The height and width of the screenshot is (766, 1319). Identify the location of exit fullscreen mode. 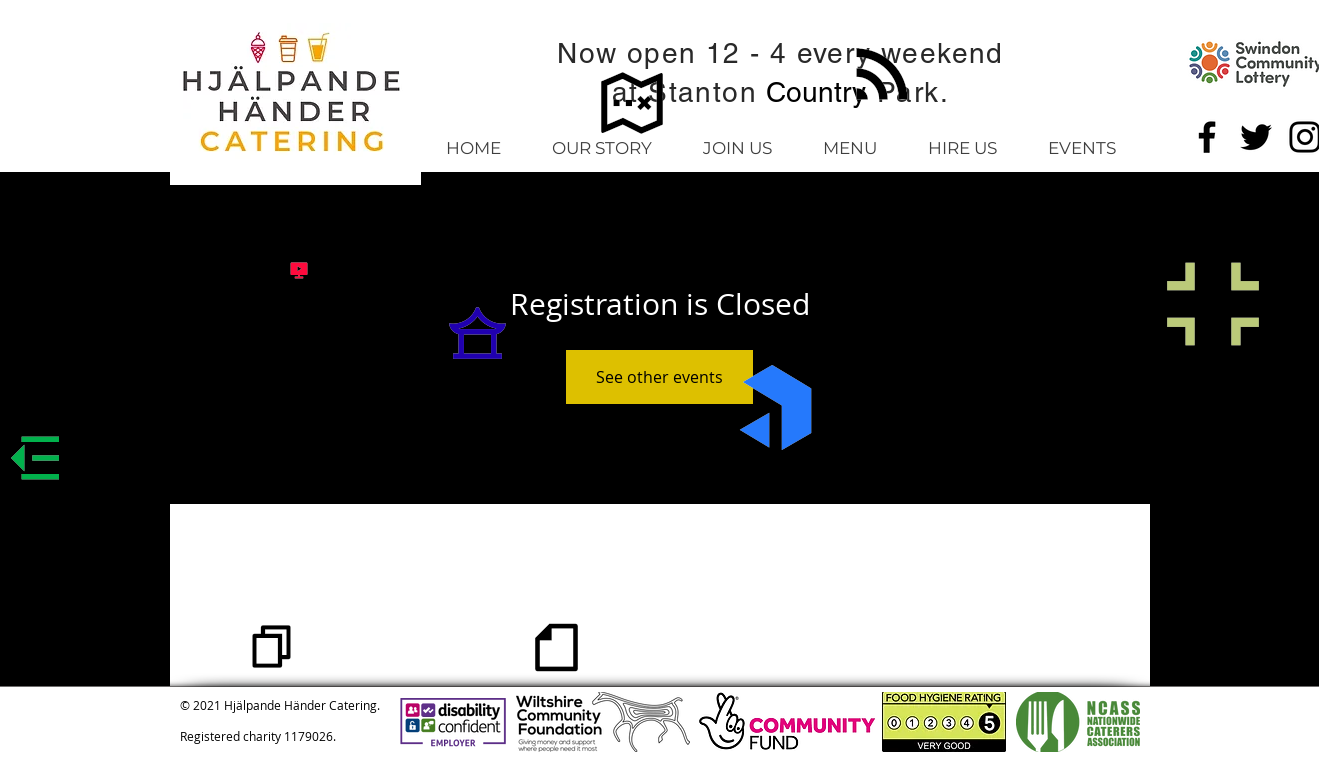
(1213, 304).